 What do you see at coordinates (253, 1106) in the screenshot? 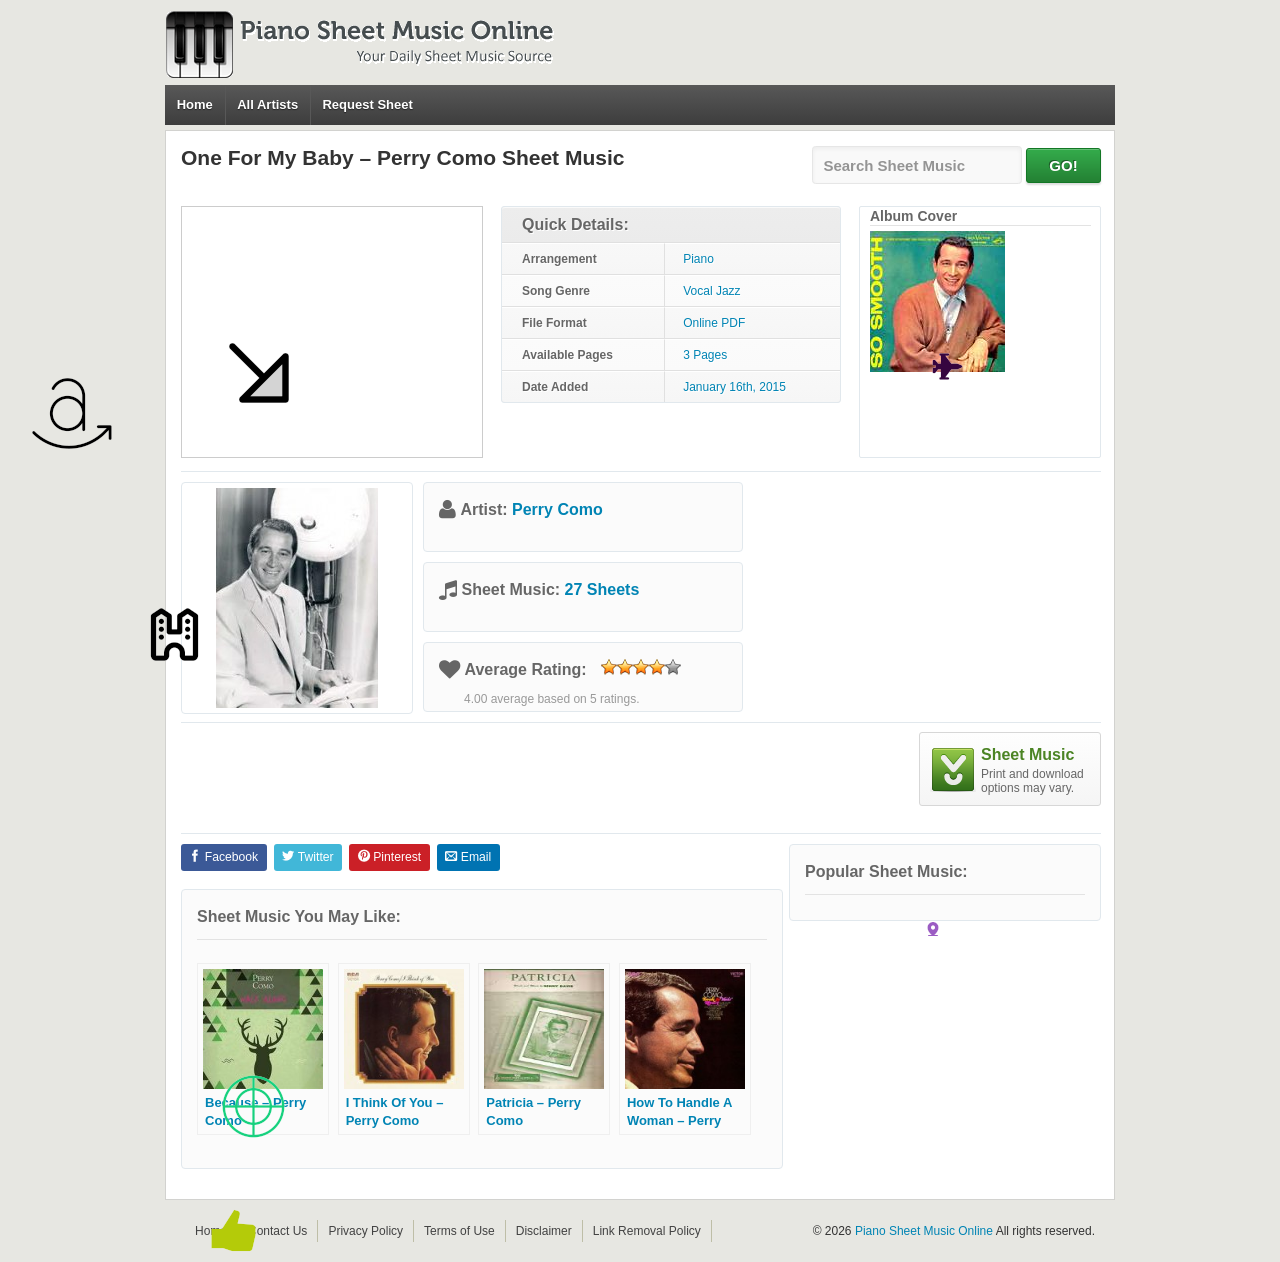
I see `view polar chart or radar graph data` at bounding box center [253, 1106].